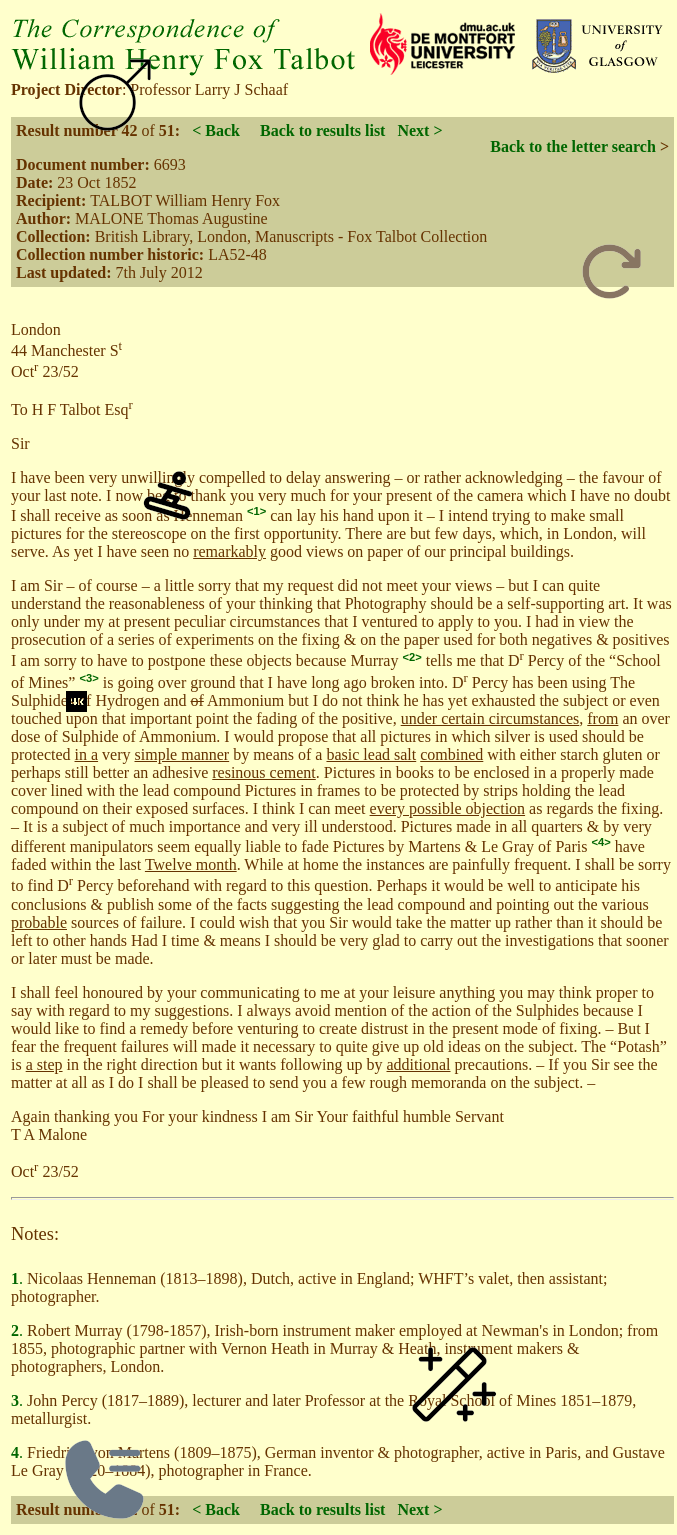  I want to click on indicates male gender selection, so click(116, 93).